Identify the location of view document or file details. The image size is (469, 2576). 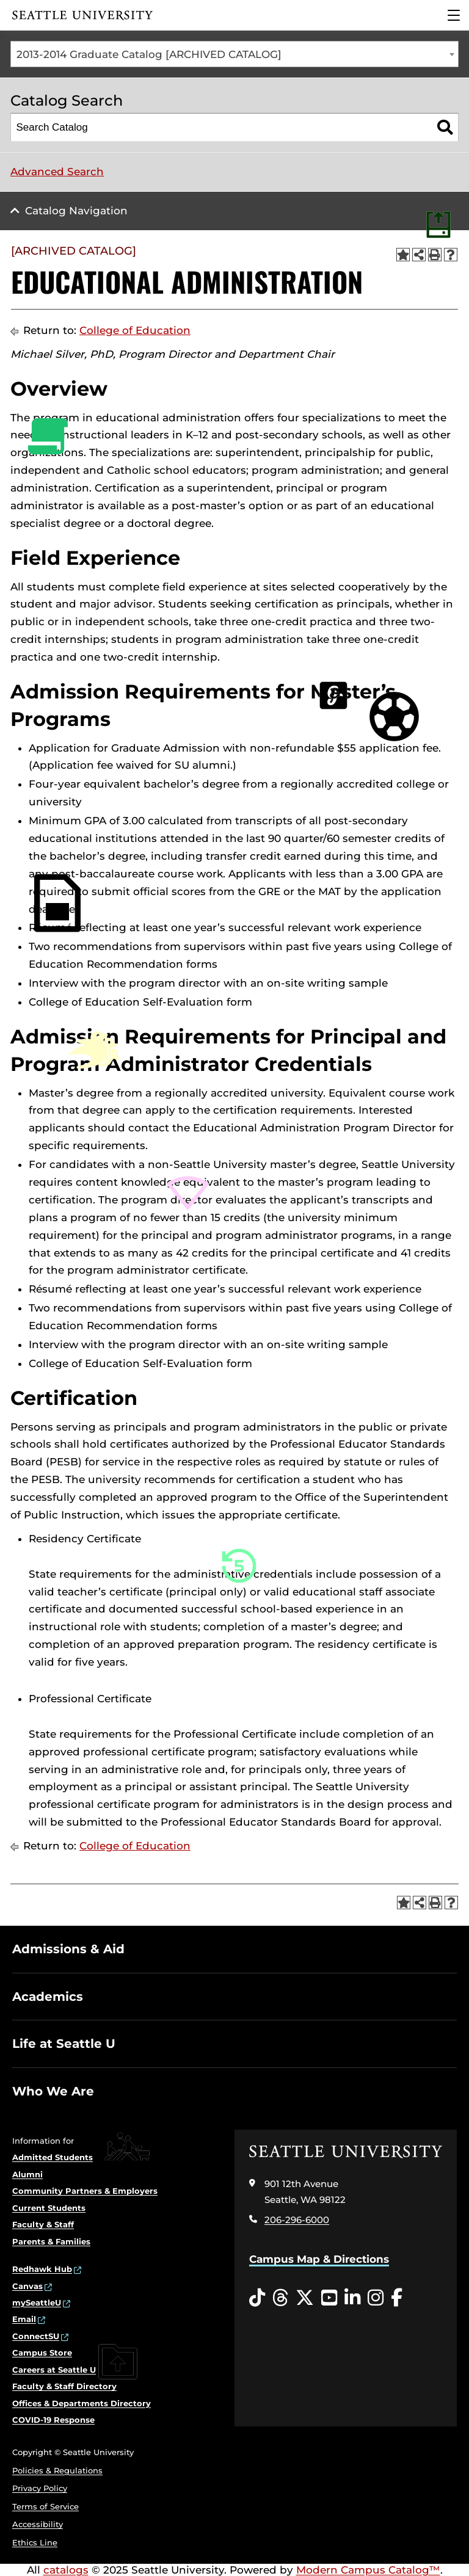
(48, 436).